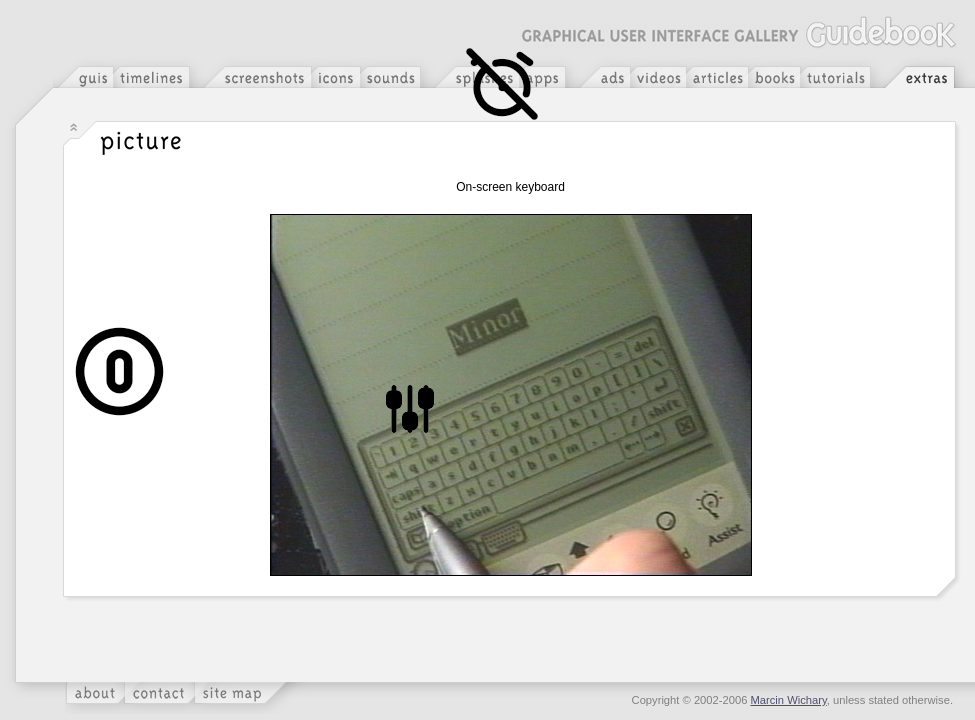 The image size is (975, 720). What do you see at coordinates (502, 84) in the screenshot?
I see `disable or turn off alarm` at bounding box center [502, 84].